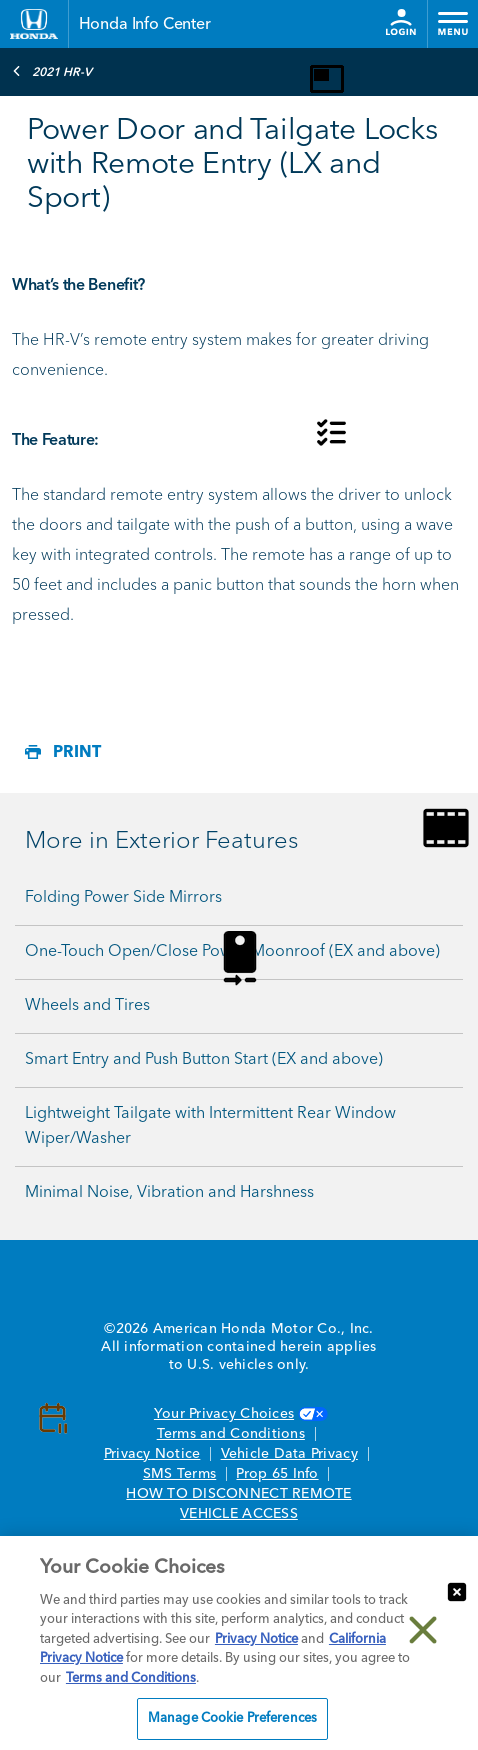 Image resolution: width=478 pixels, height=1750 pixels. Describe the element at coordinates (331, 432) in the screenshot. I see `view completed tasks` at that location.